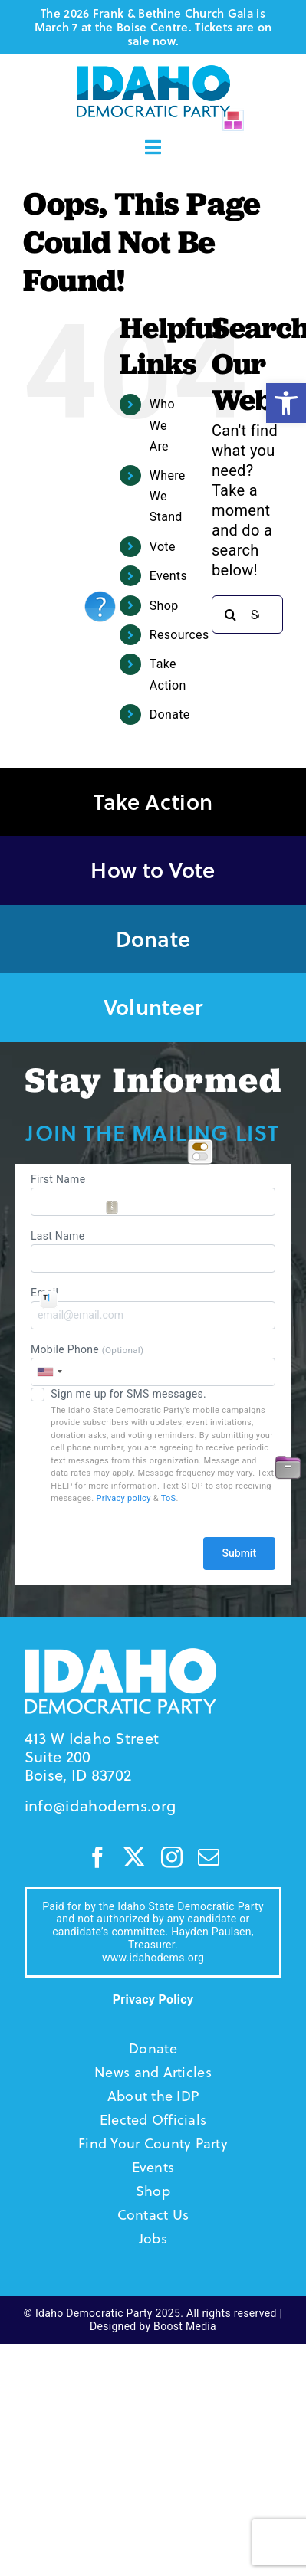 The image size is (306, 2576). I want to click on open file roller archive manager, so click(112, 1208).